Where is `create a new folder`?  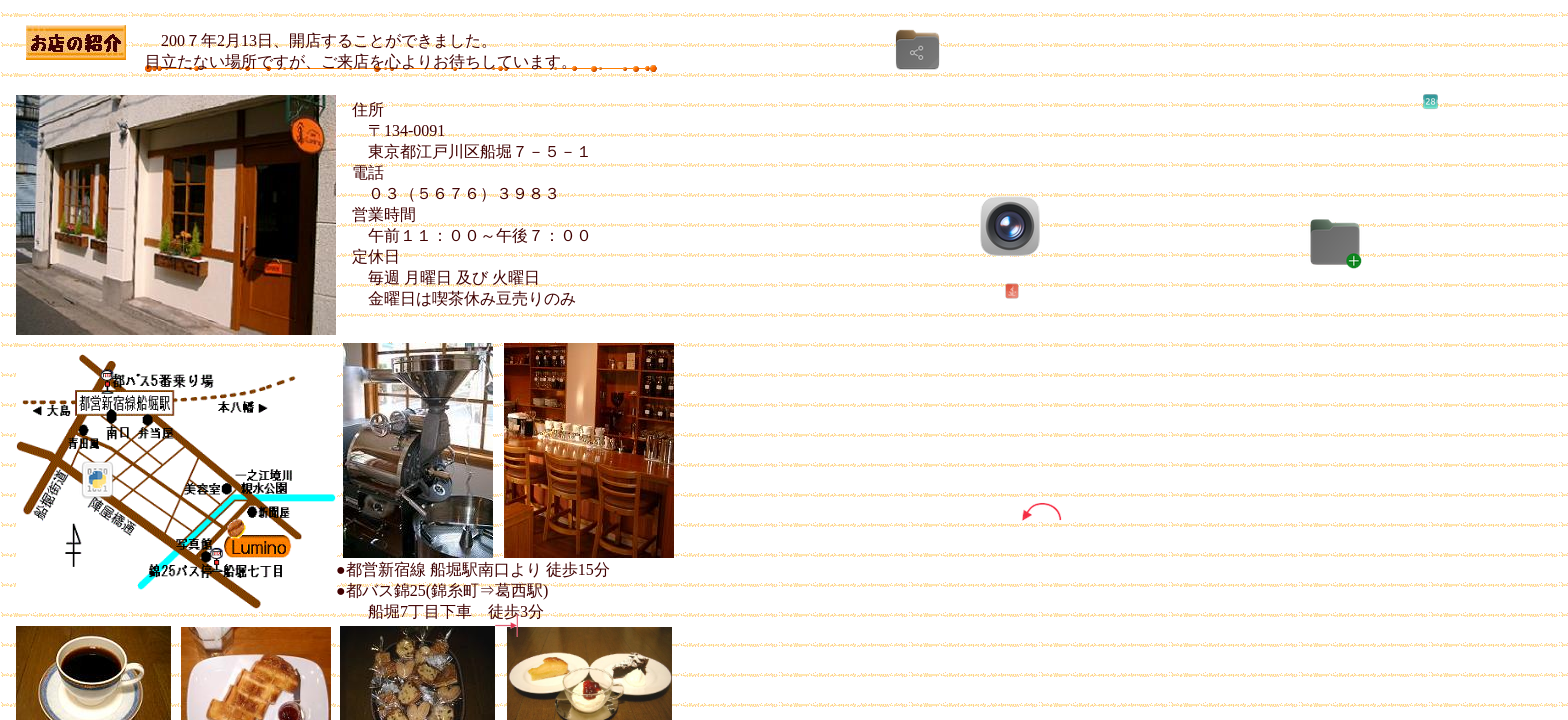
create a new folder is located at coordinates (1335, 242).